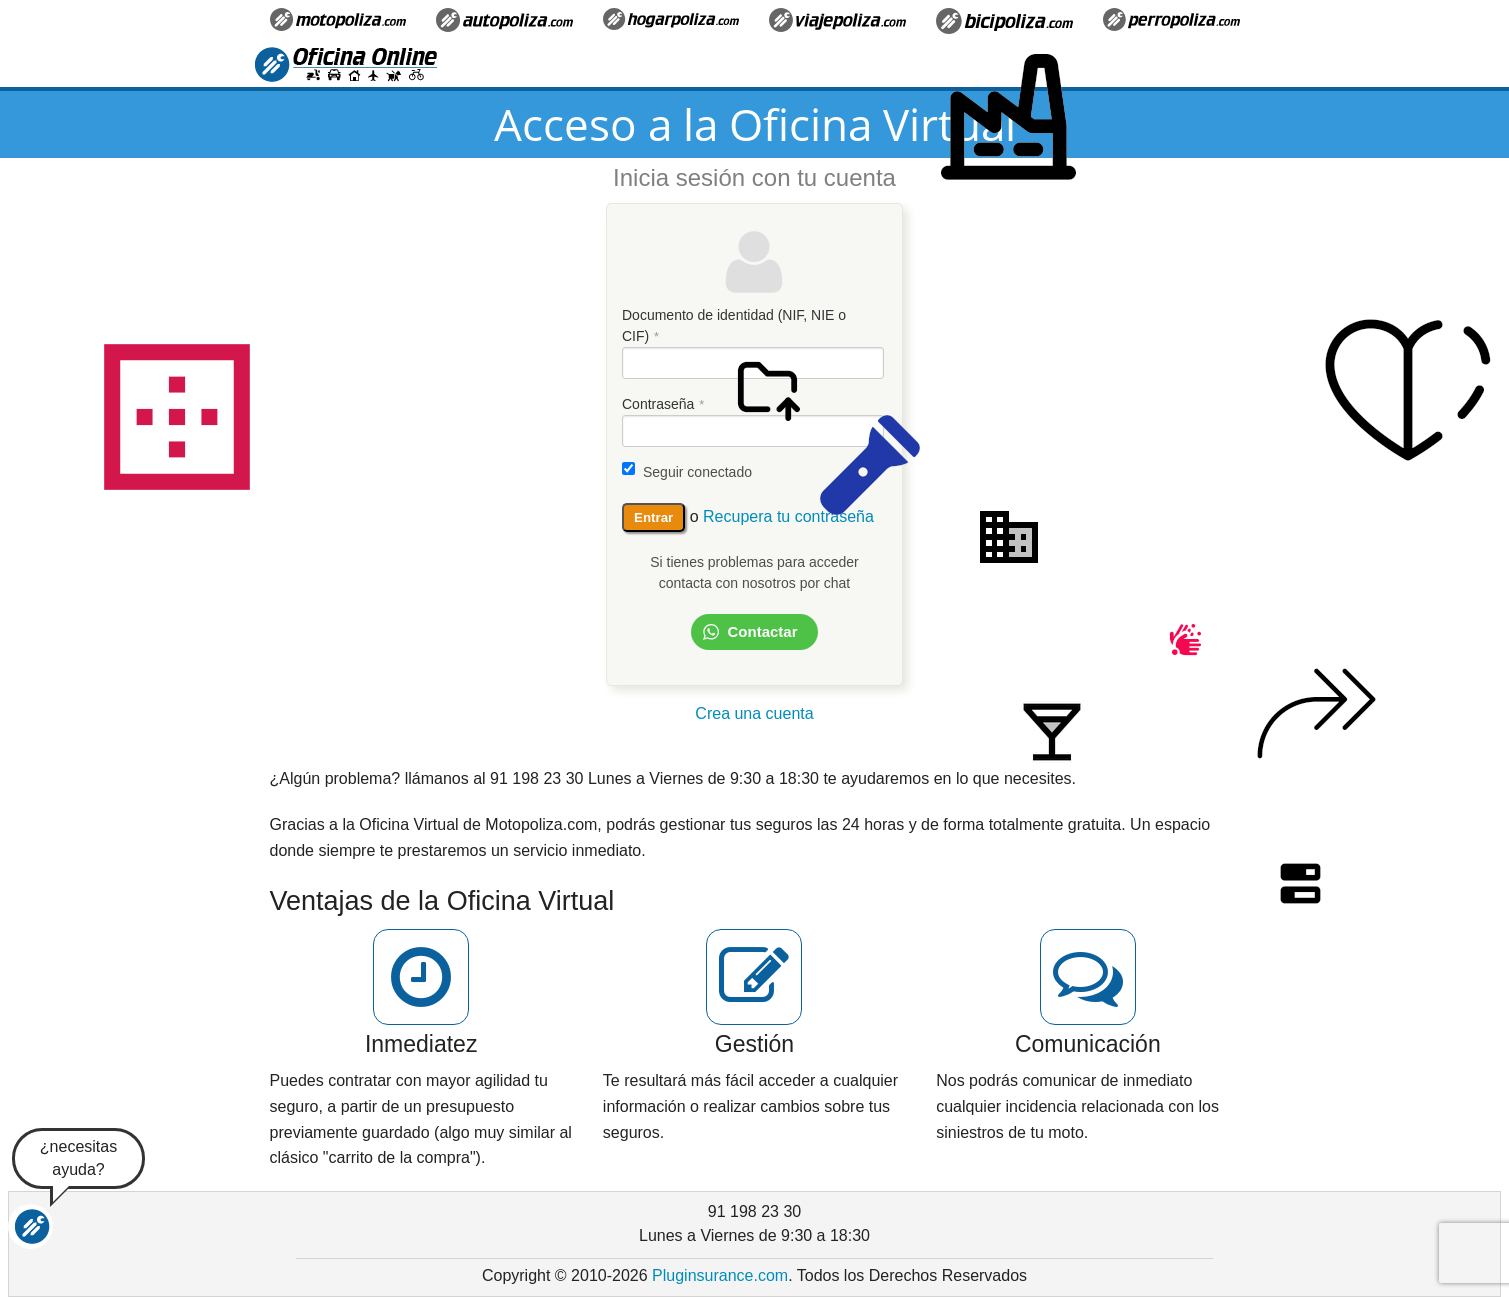  What do you see at coordinates (1052, 732) in the screenshot?
I see `find nearby bars or nightlife` at bounding box center [1052, 732].